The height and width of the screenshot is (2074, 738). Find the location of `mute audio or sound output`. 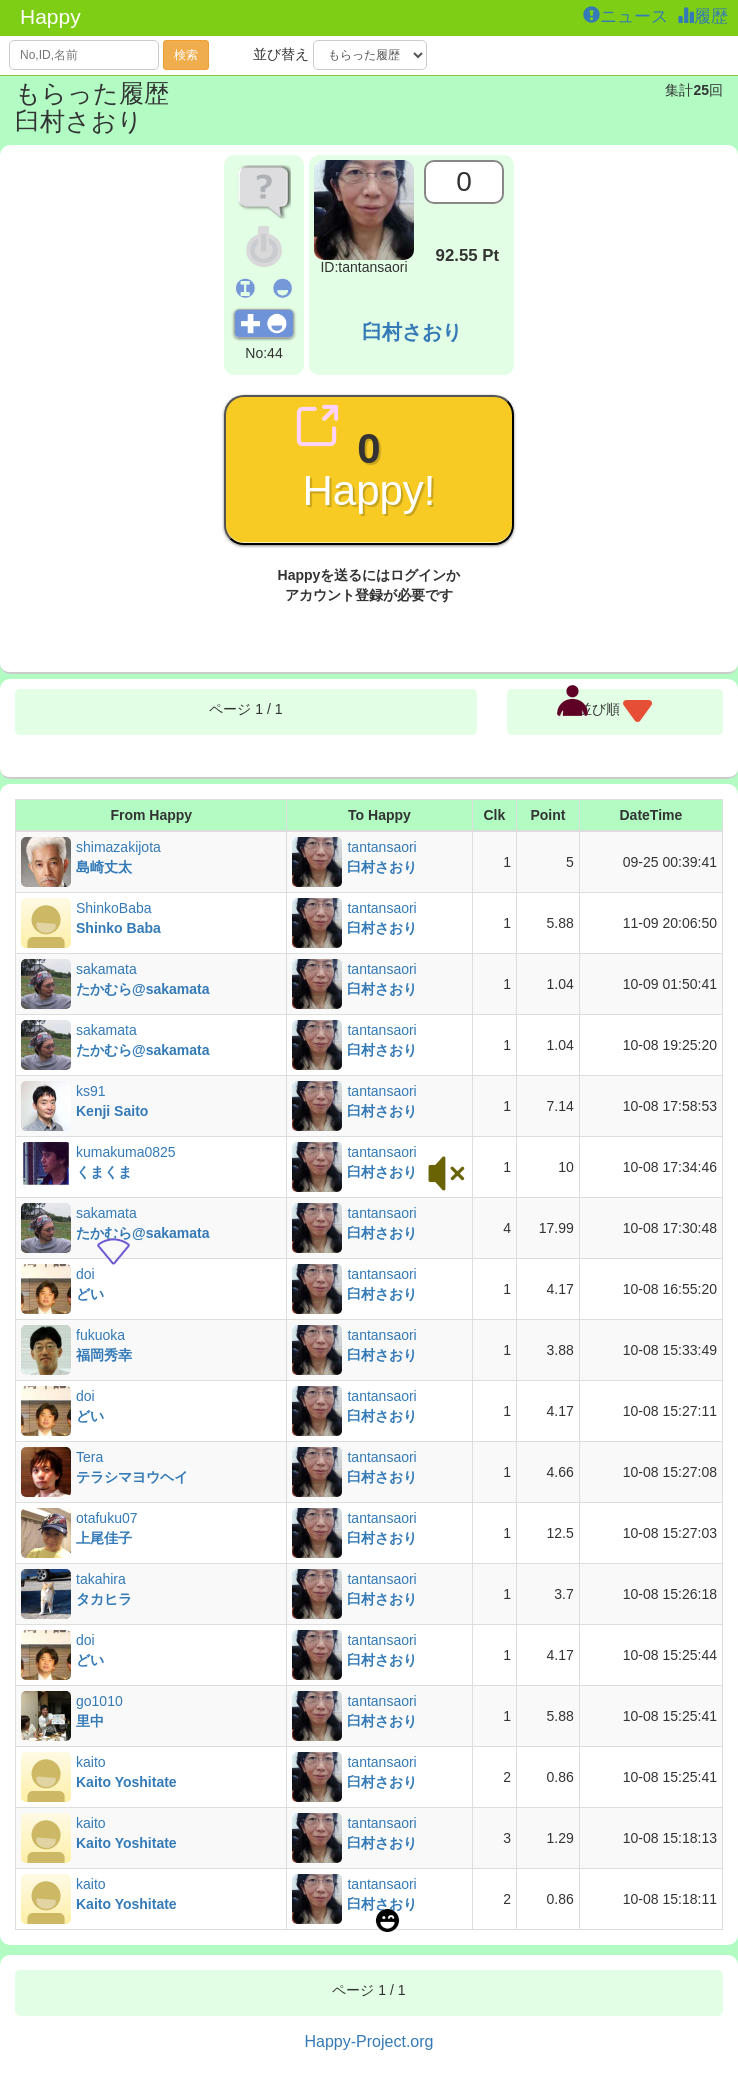

mute audio or sound output is located at coordinates (445, 1173).